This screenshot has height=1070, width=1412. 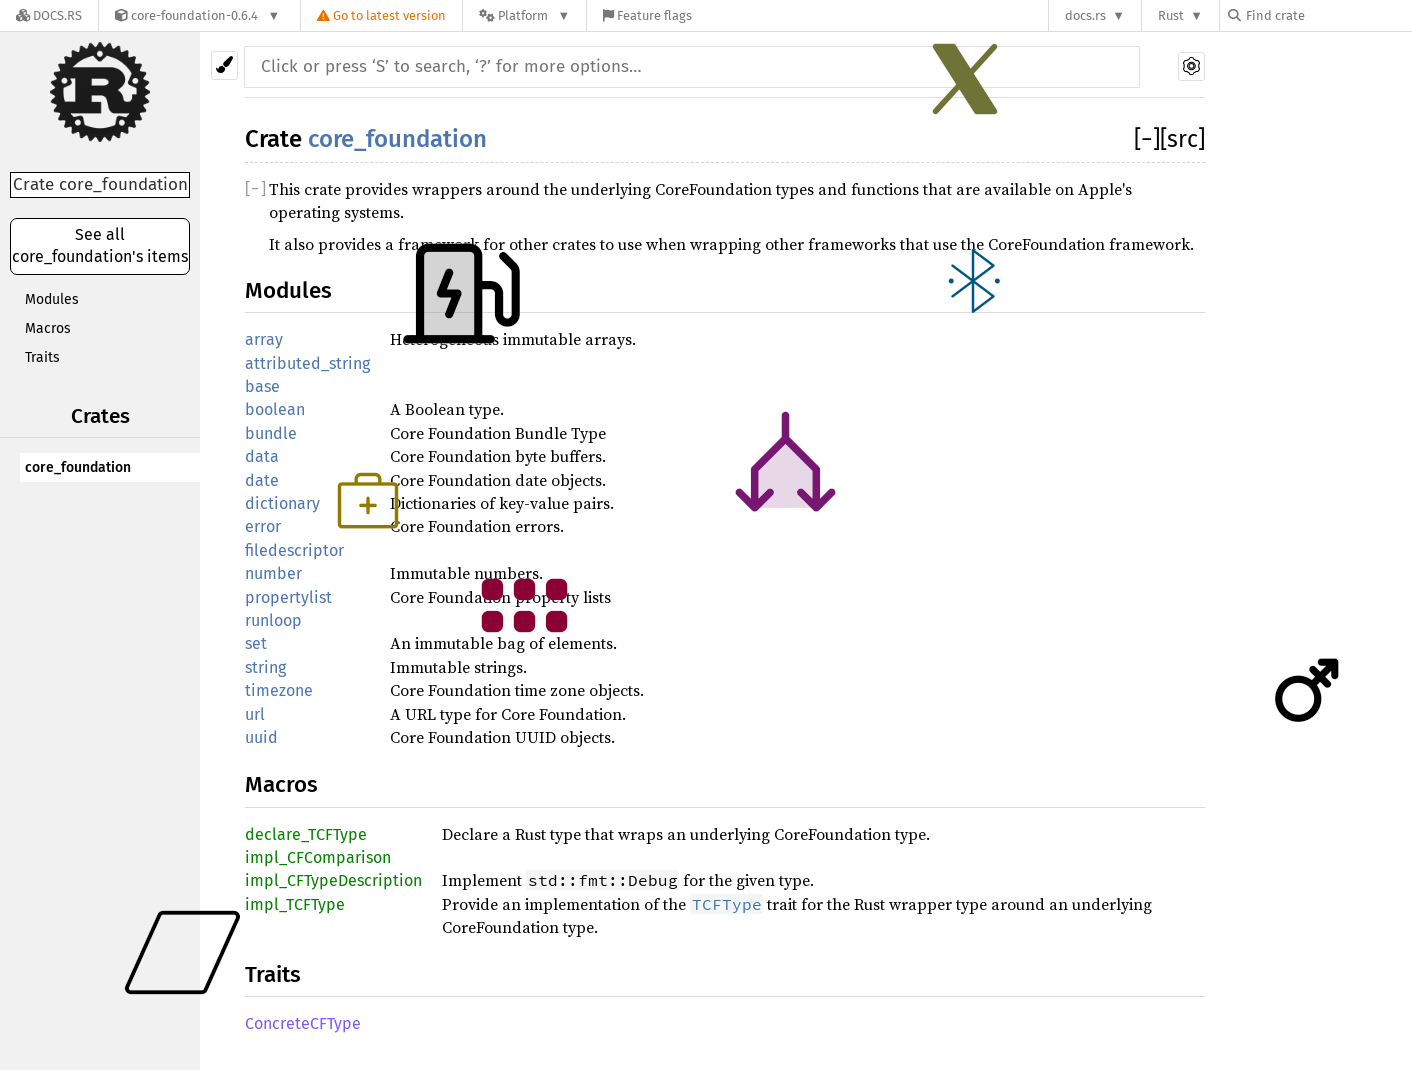 What do you see at coordinates (368, 503) in the screenshot?
I see `access first aid or medical resources` at bounding box center [368, 503].